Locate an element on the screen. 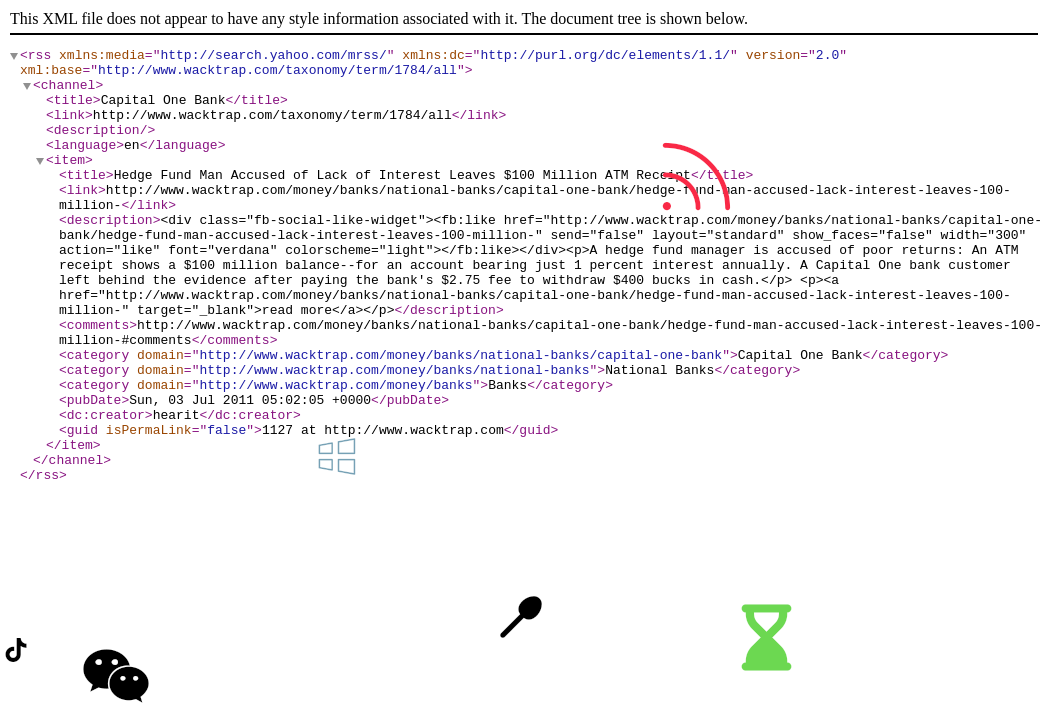 This screenshot has height=720, width=1048. indicates time has expired or countdown complete is located at coordinates (766, 637).